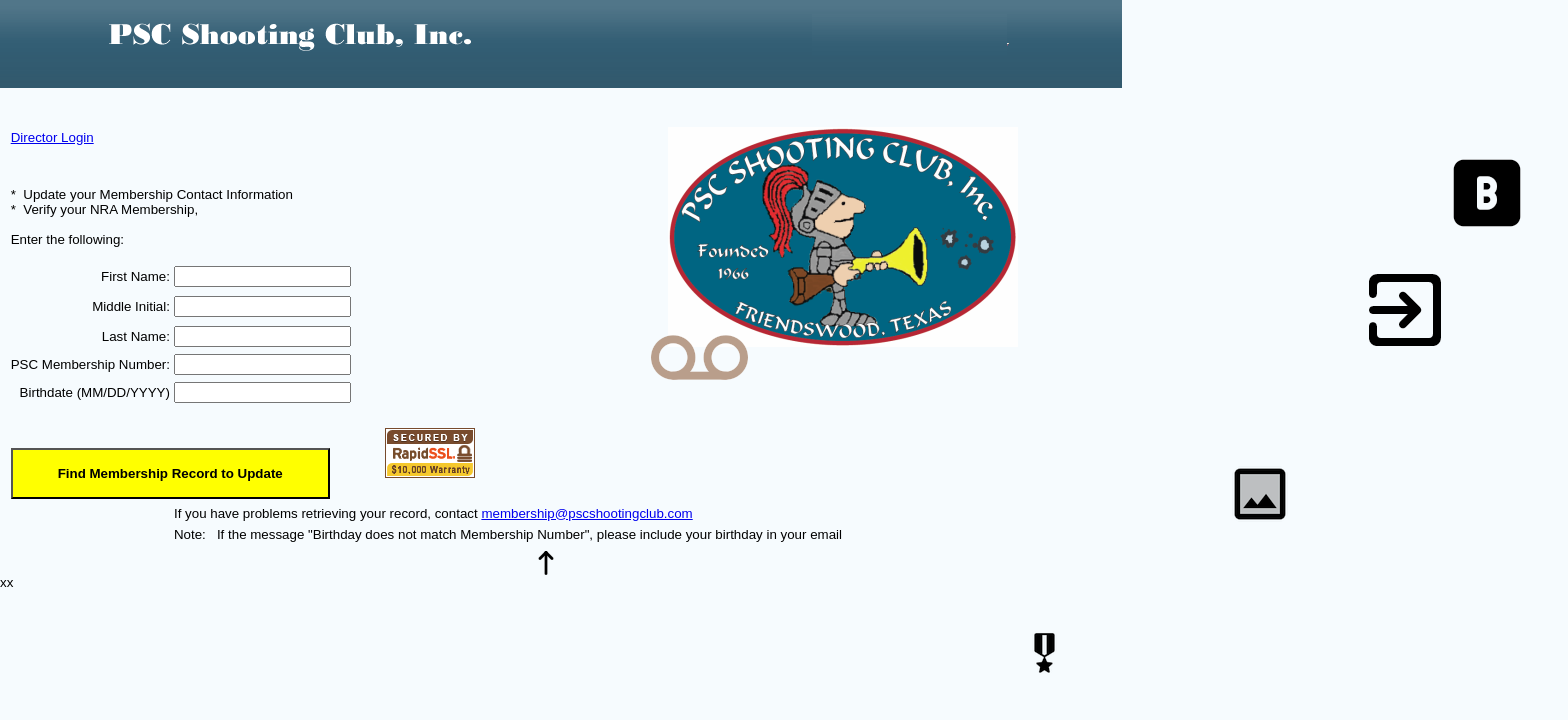 The height and width of the screenshot is (720, 1568). I want to click on log out of your account, so click(1405, 310).